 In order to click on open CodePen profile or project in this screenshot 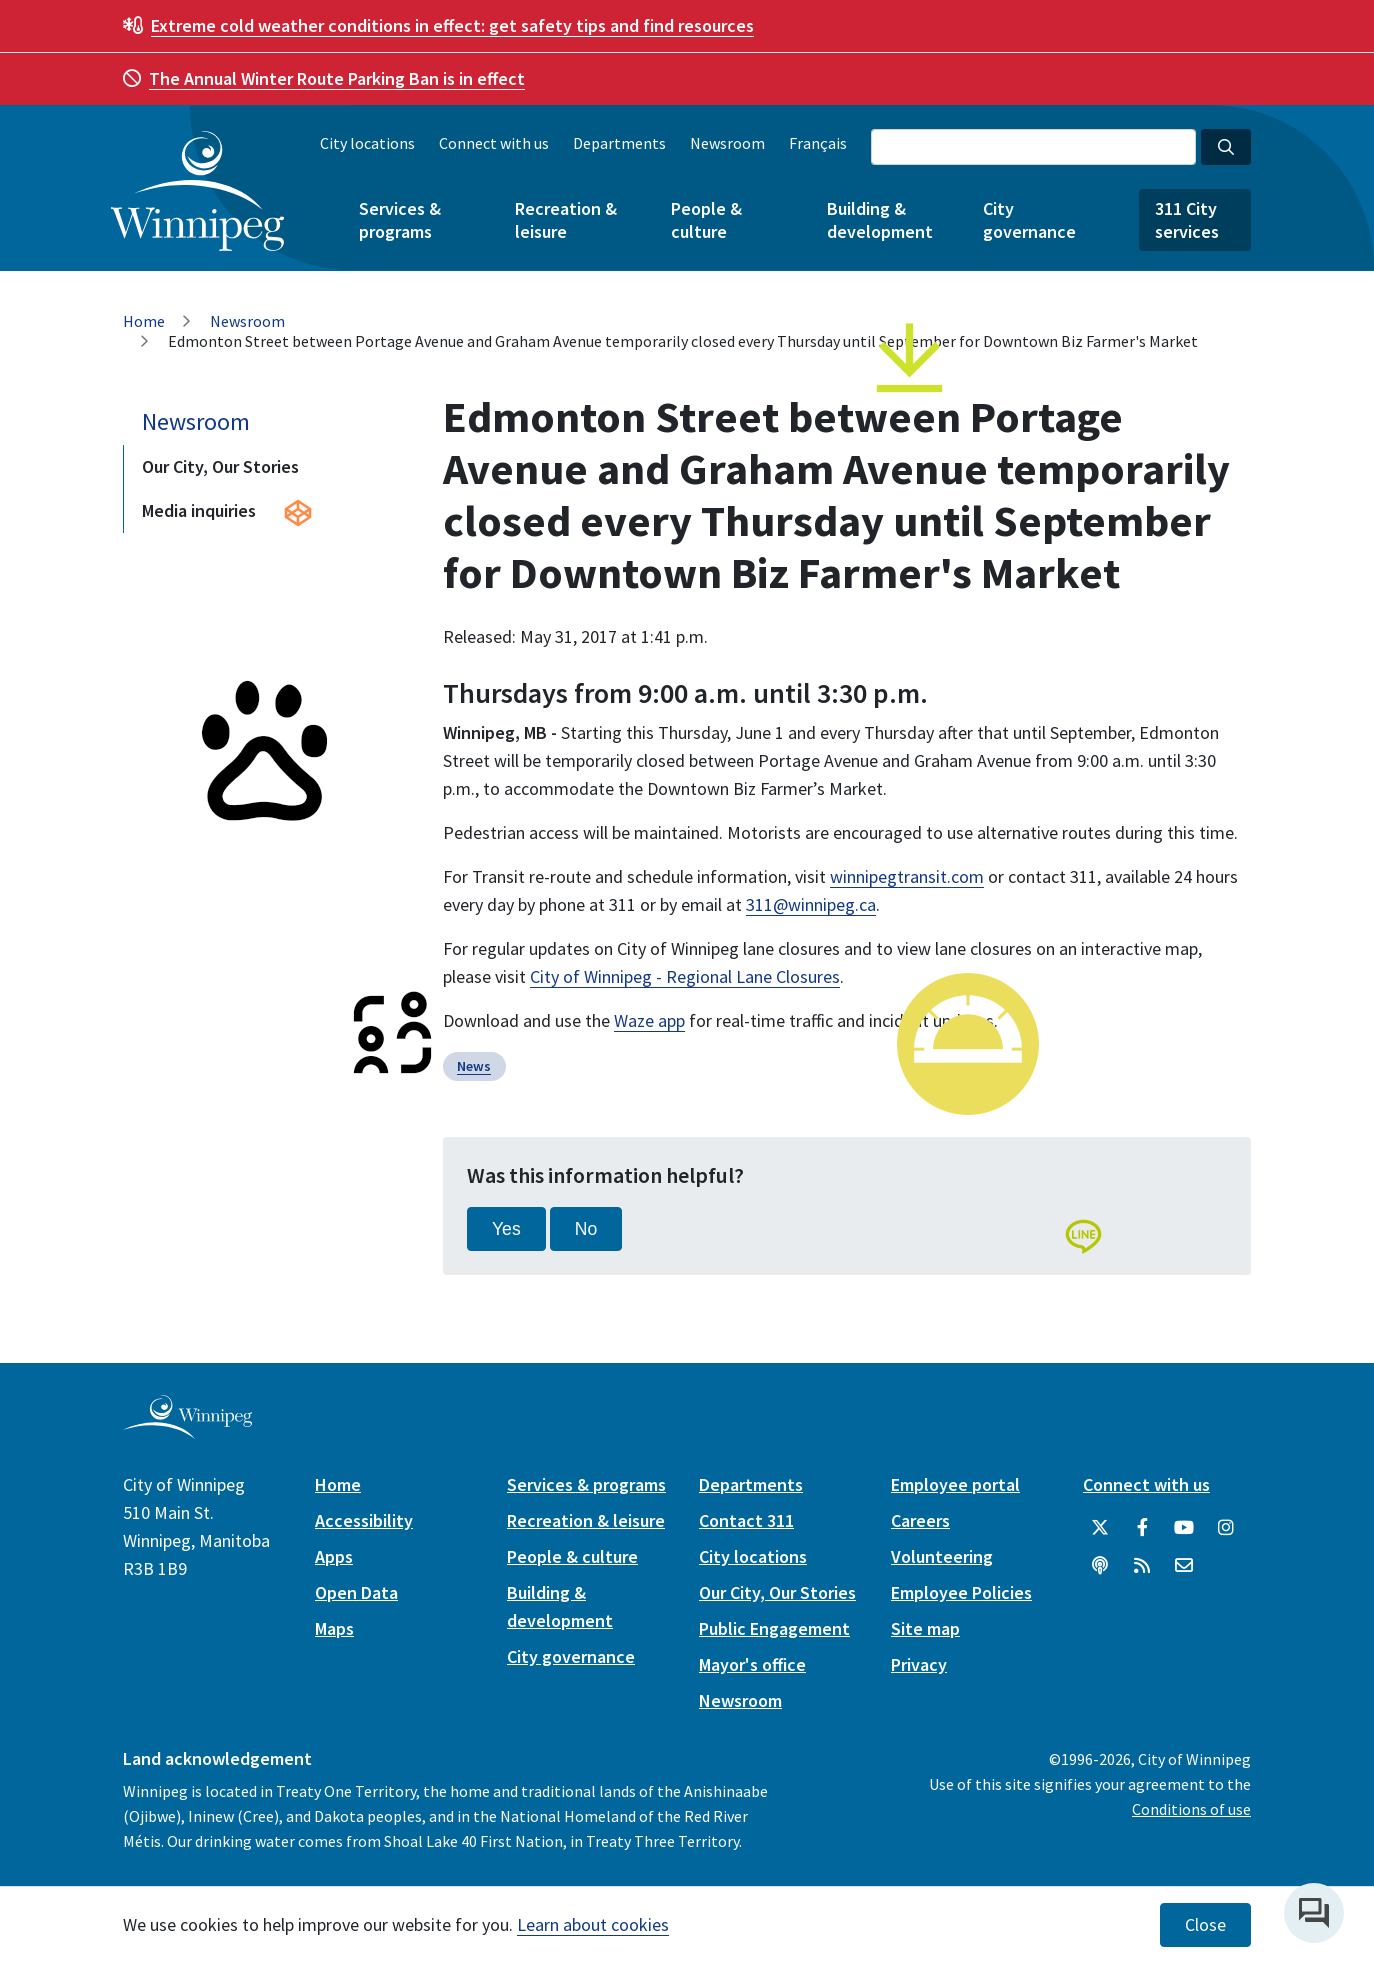, I will do `click(298, 513)`.